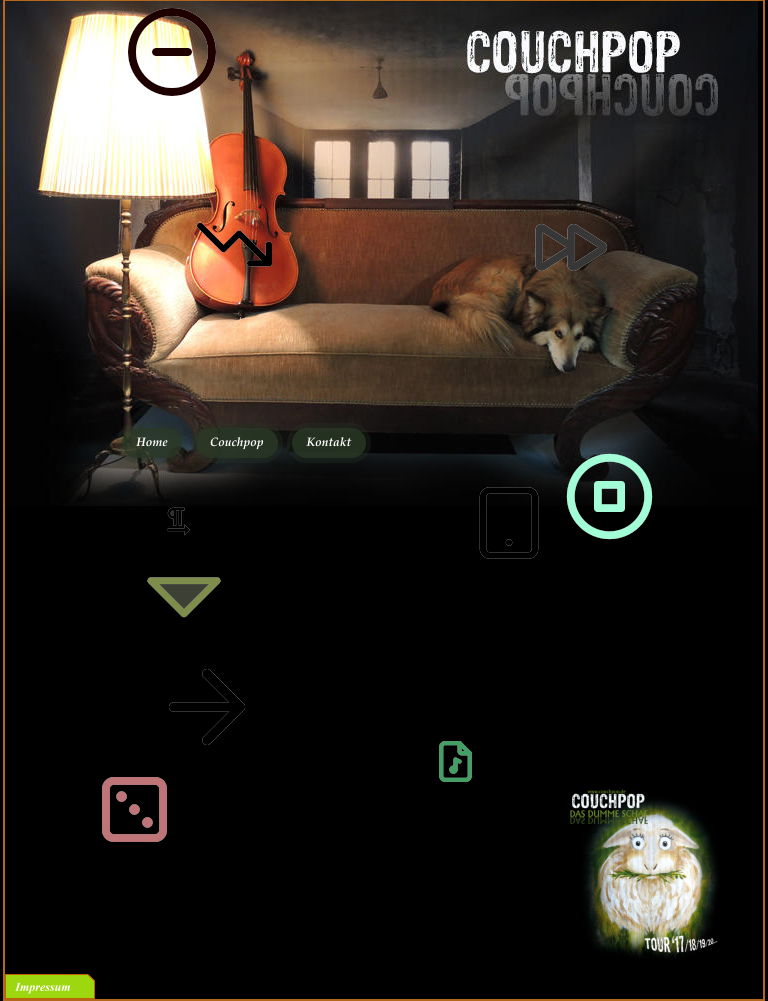 Image resolution: width=768 pixels, height=1001 pixels. Describe the element at coordinates (184, 594) in the screenshot. I see `expand a dropdown menu` at that location.